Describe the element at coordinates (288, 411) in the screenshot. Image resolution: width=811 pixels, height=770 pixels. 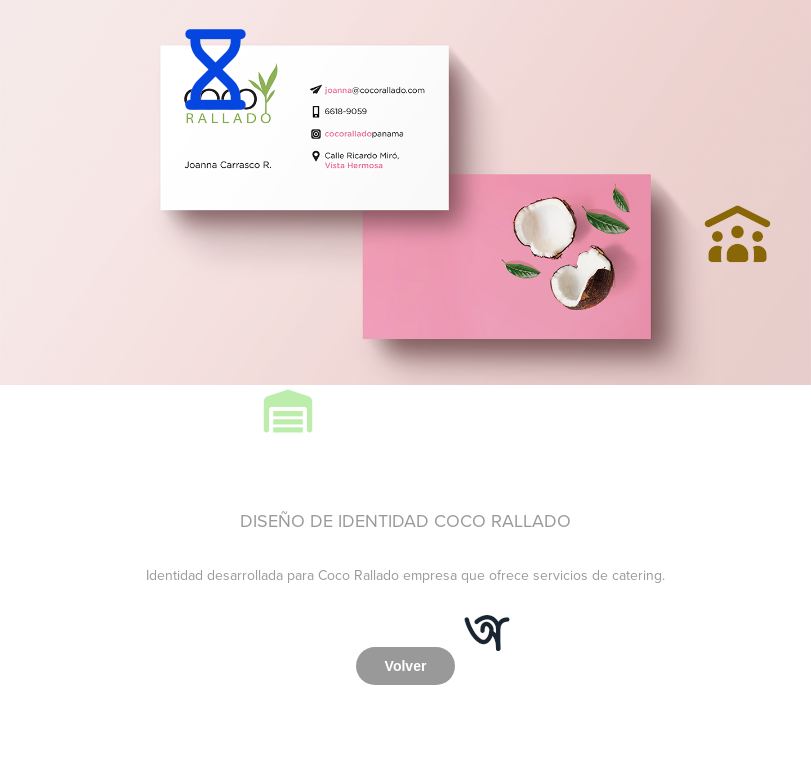
I see `access warehouse or storage inventory` at that location.